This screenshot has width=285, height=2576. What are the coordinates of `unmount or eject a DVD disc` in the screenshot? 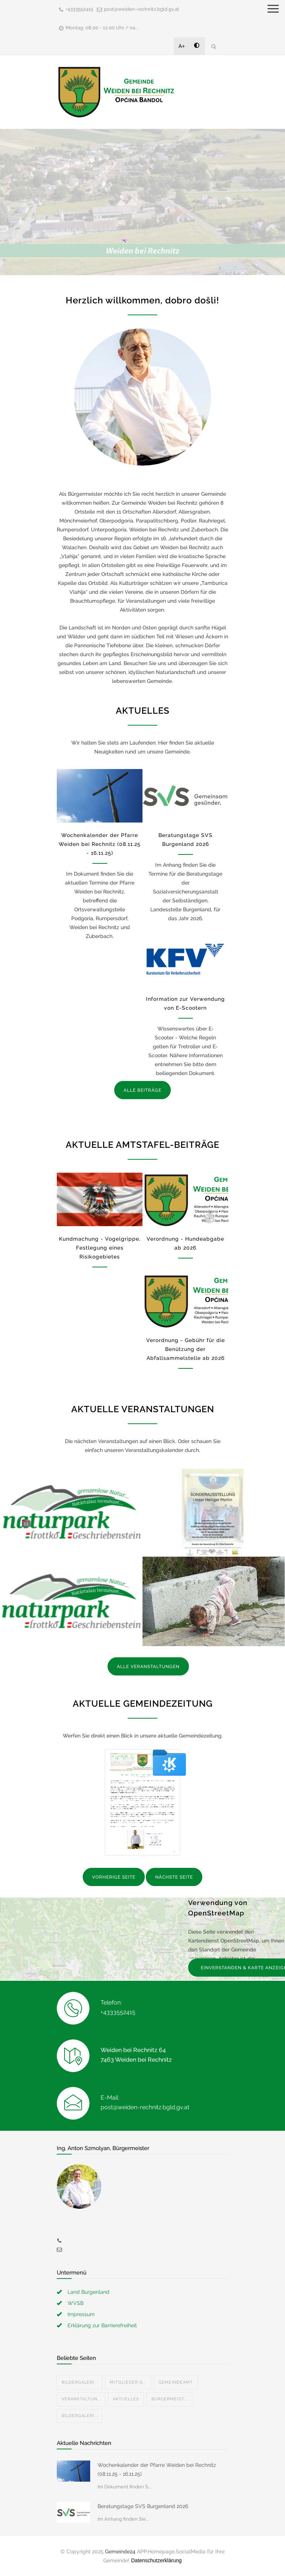 It's located at (209, 1218).